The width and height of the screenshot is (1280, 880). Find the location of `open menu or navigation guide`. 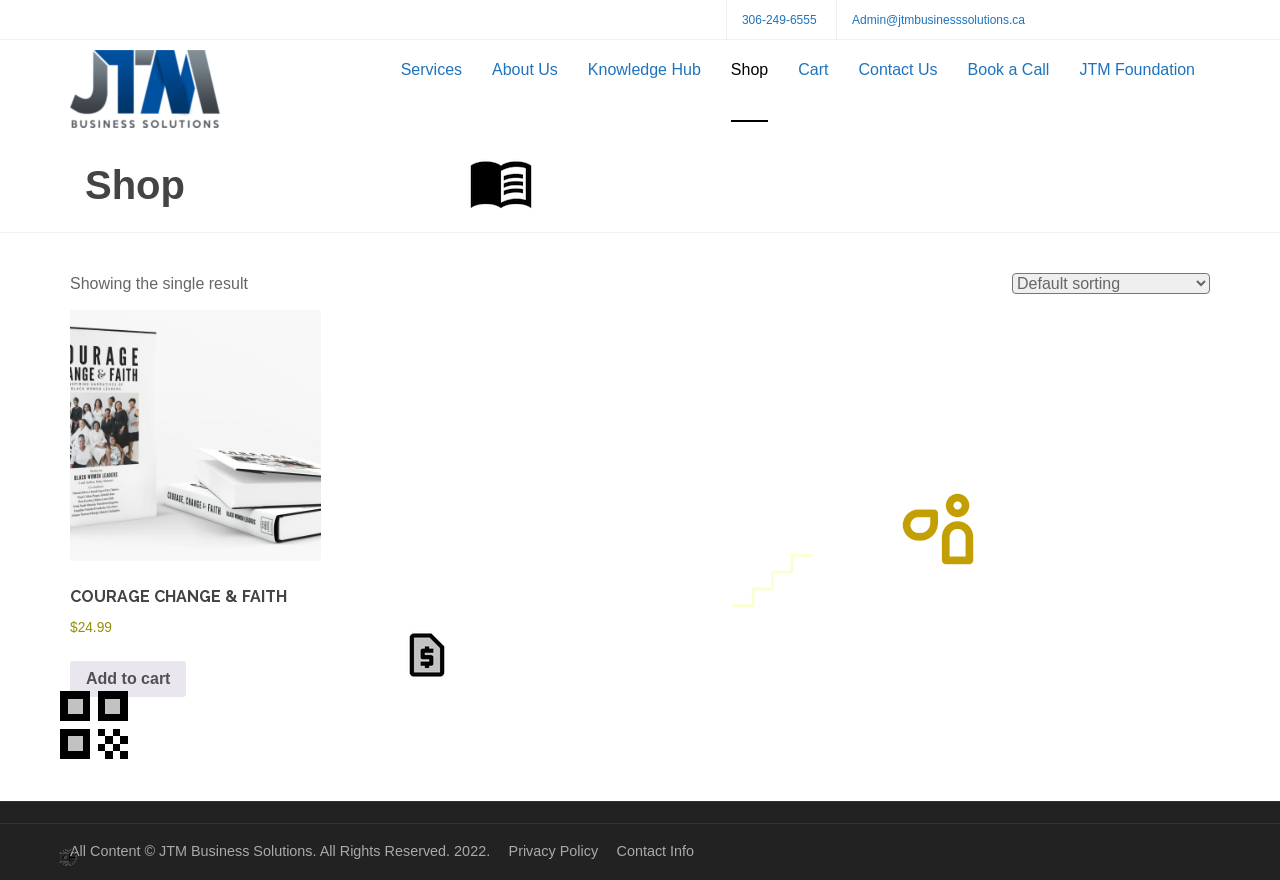

open menu or navigation guide is located at coordinates (501, 182).